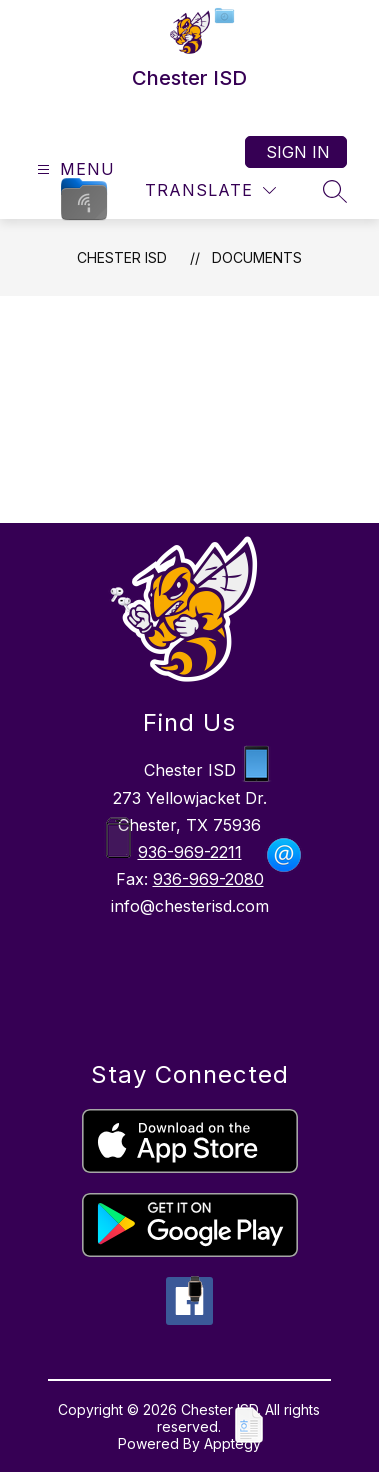 The image size is (379, 1472). Describe the element at coordinates (120, 599) in the screenshot. I see `connect bluetooth earbuds` at that location.